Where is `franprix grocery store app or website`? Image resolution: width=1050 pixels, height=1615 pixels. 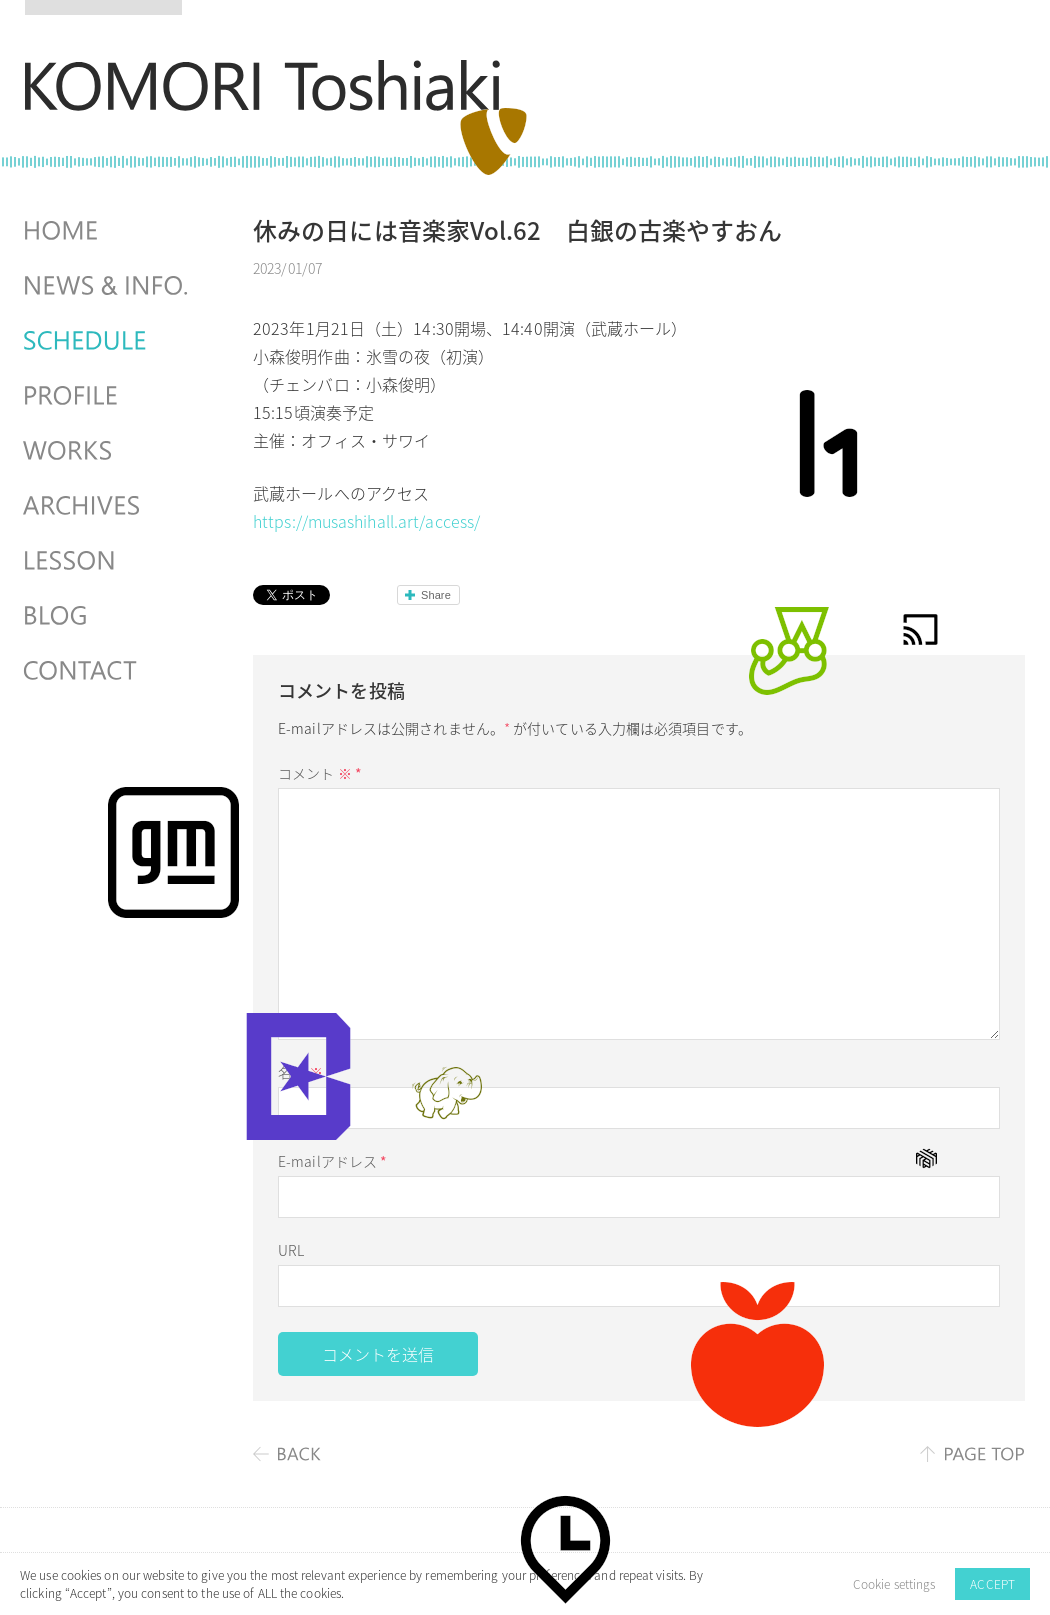 franprix grocery store app or website is located at coordinates (757, 1354).